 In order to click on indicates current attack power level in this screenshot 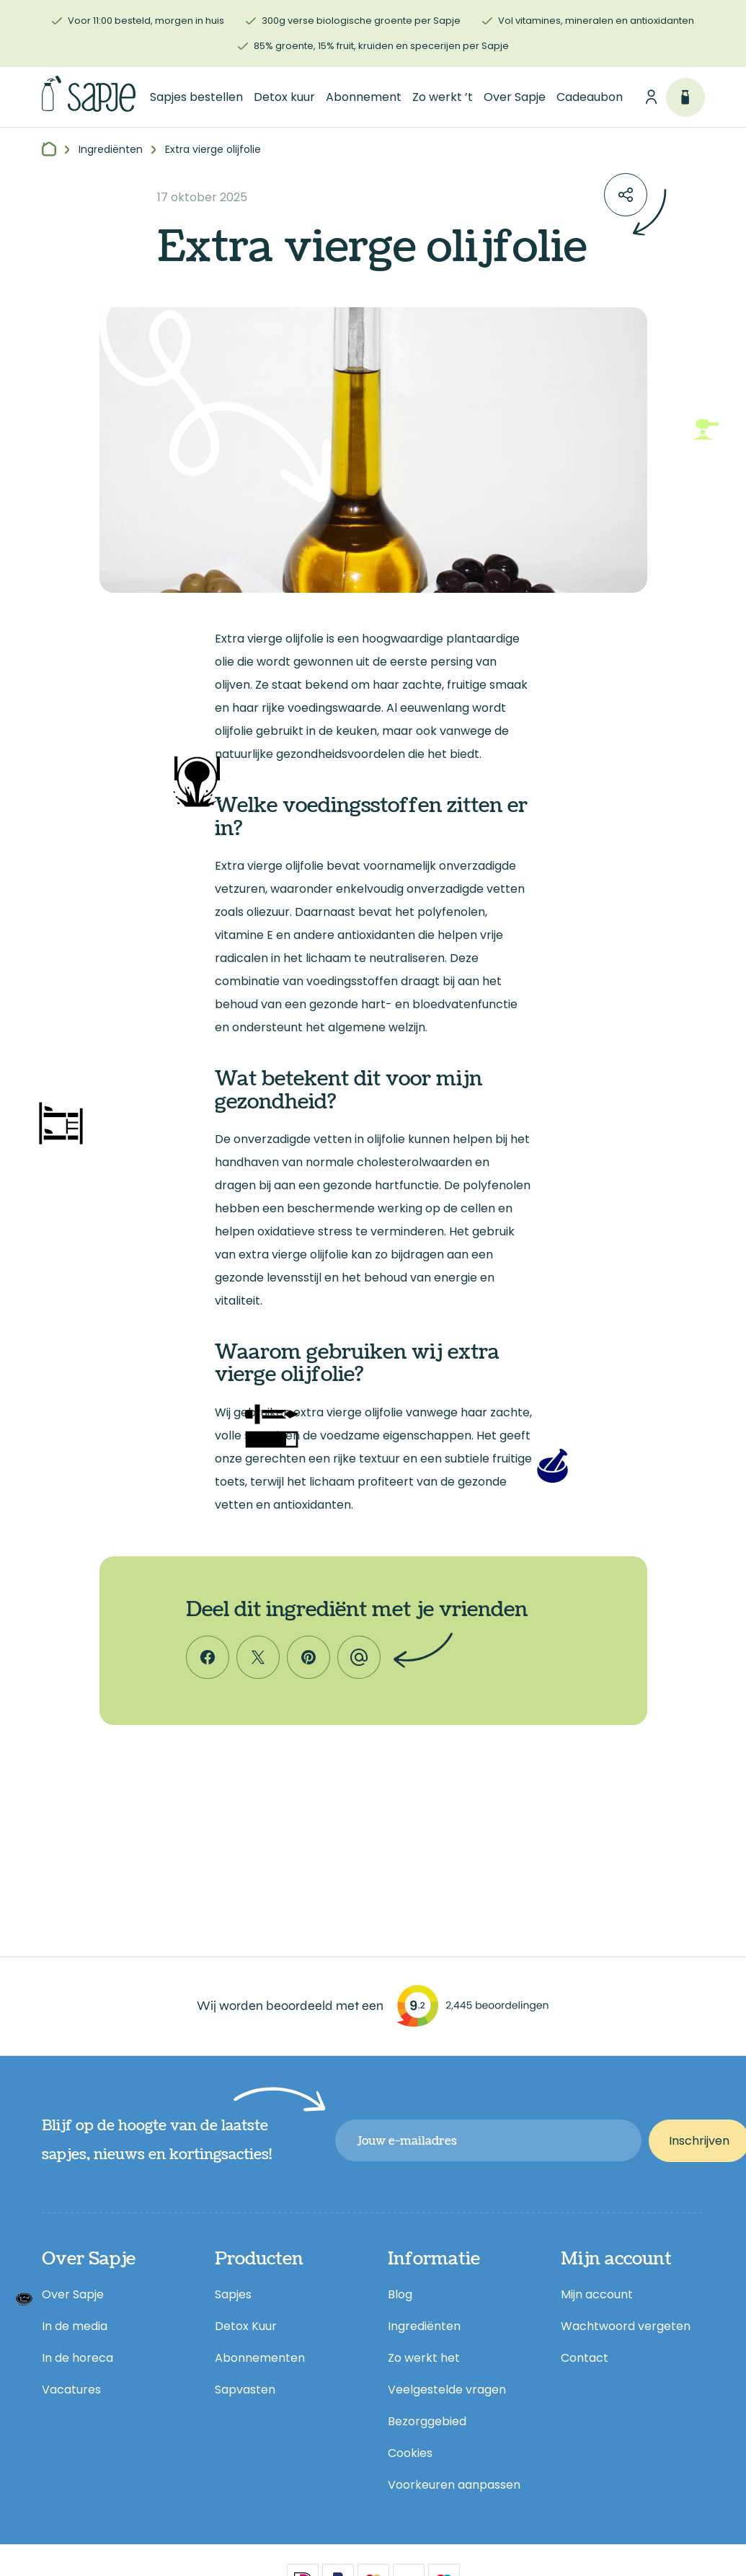, I will do `click(272, 1425)`.